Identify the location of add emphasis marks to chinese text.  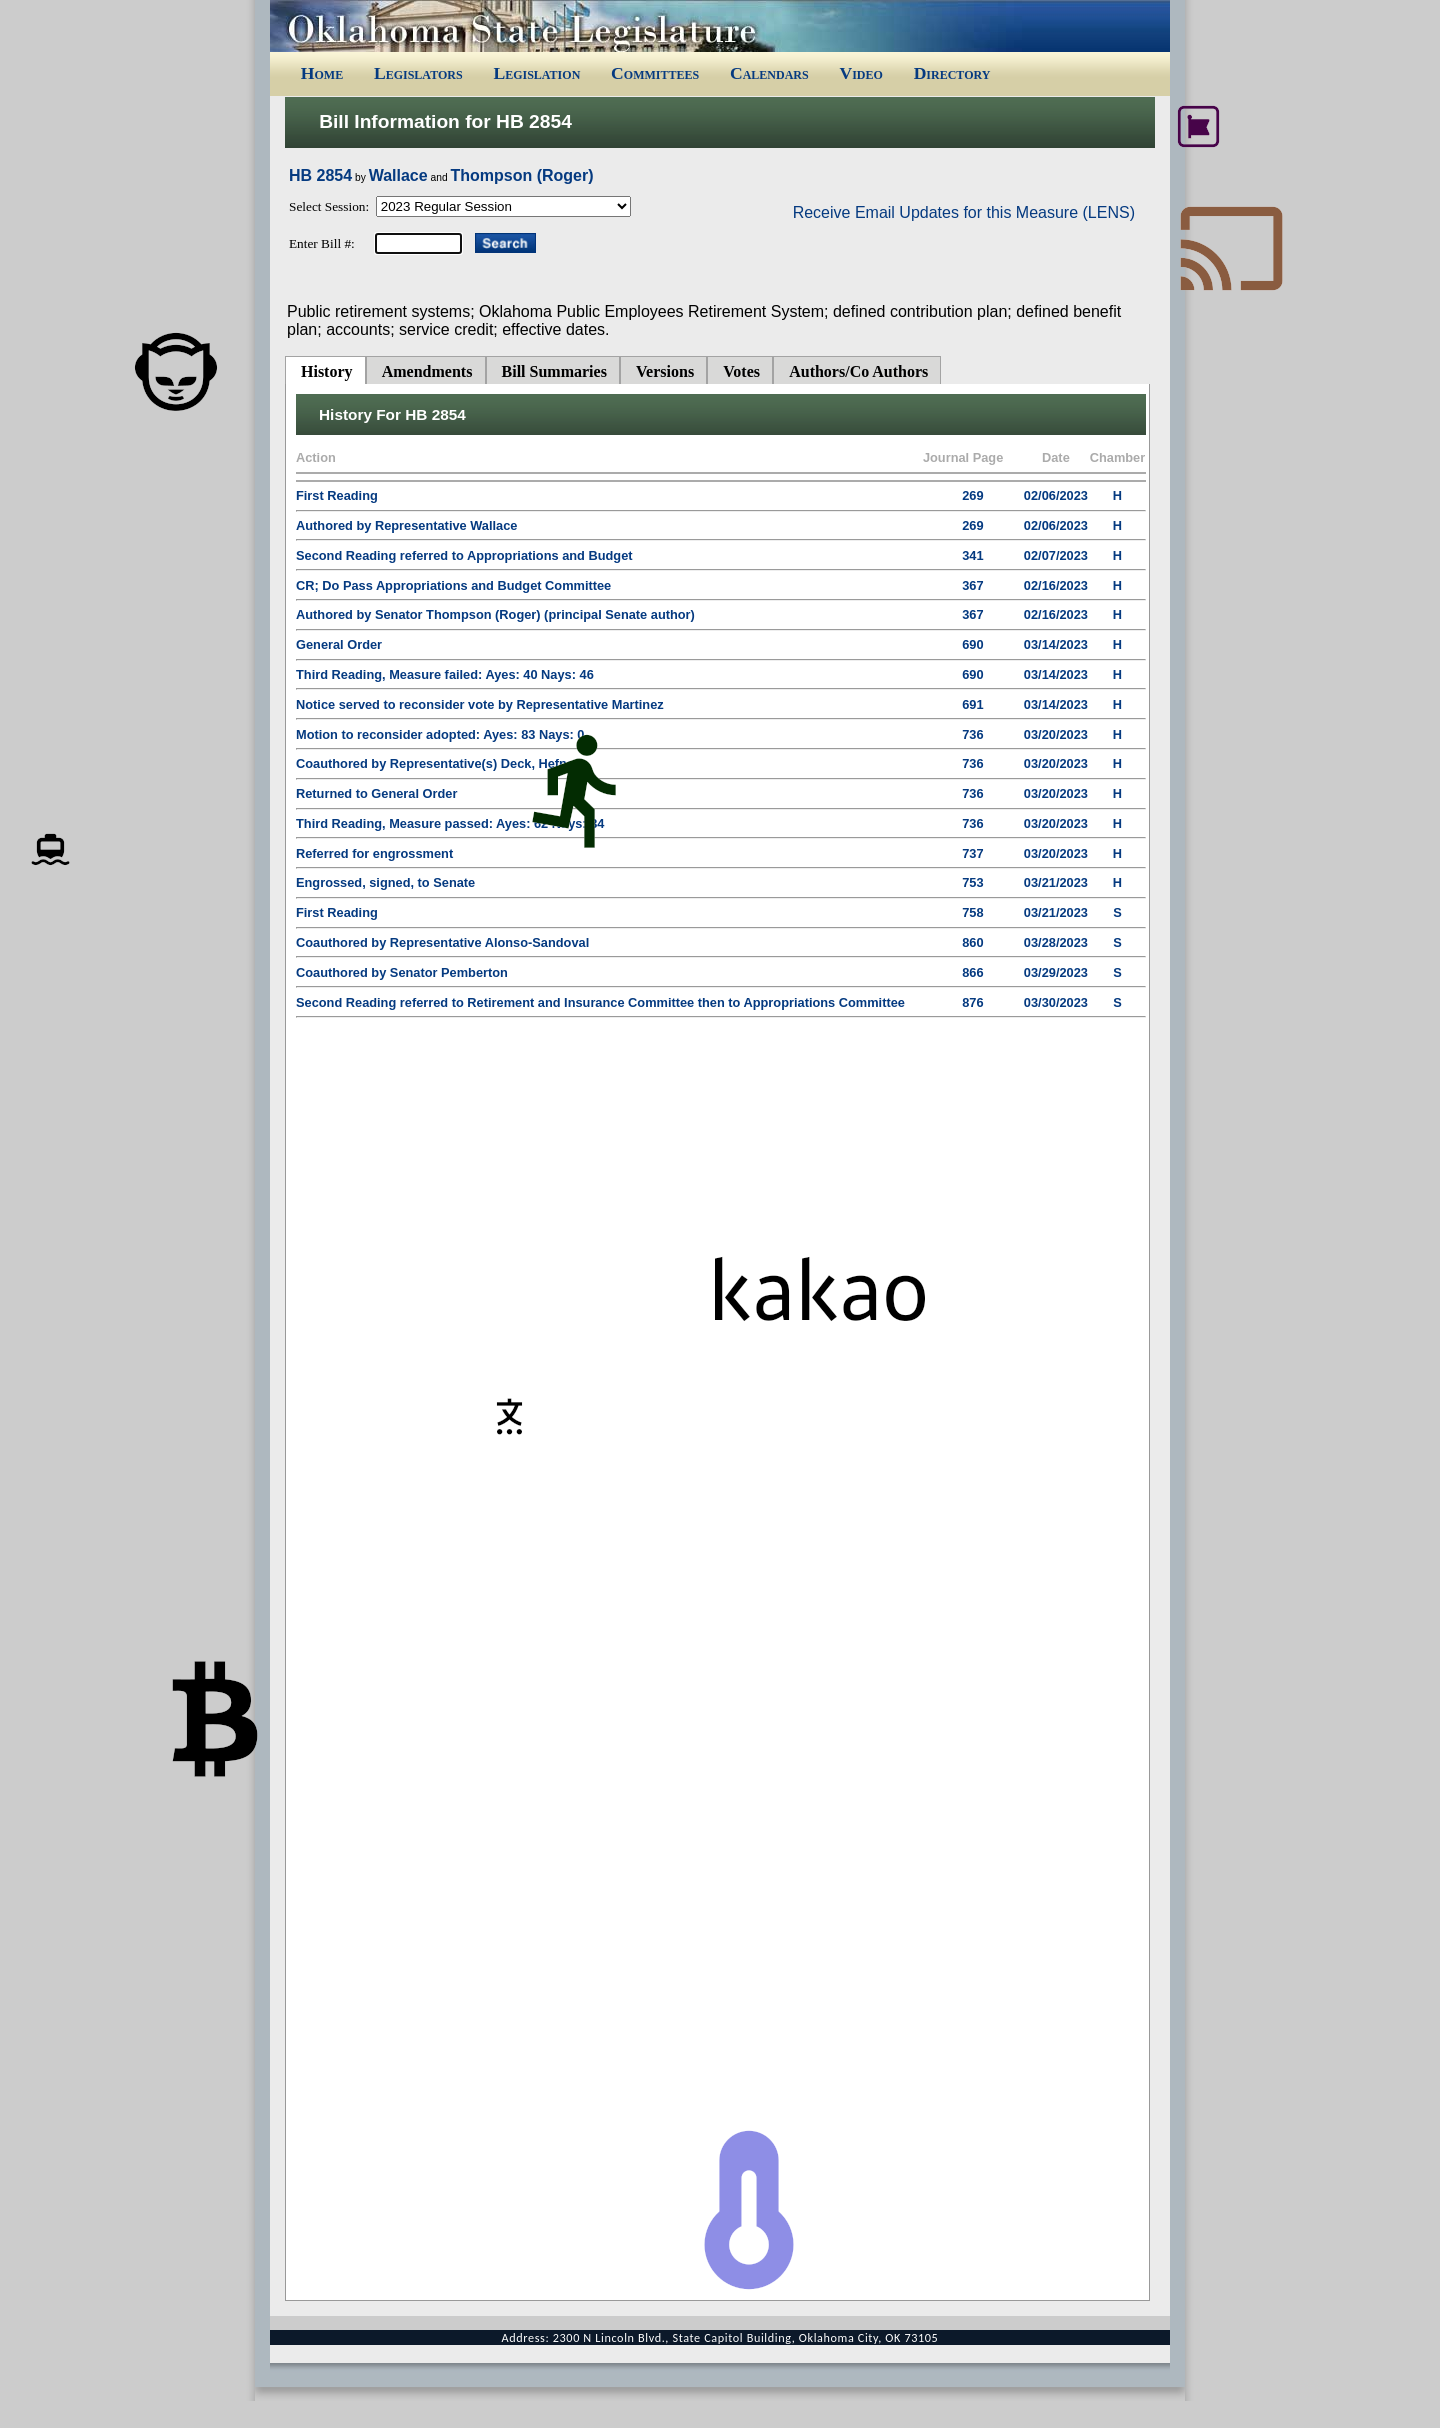
(509, 1416).